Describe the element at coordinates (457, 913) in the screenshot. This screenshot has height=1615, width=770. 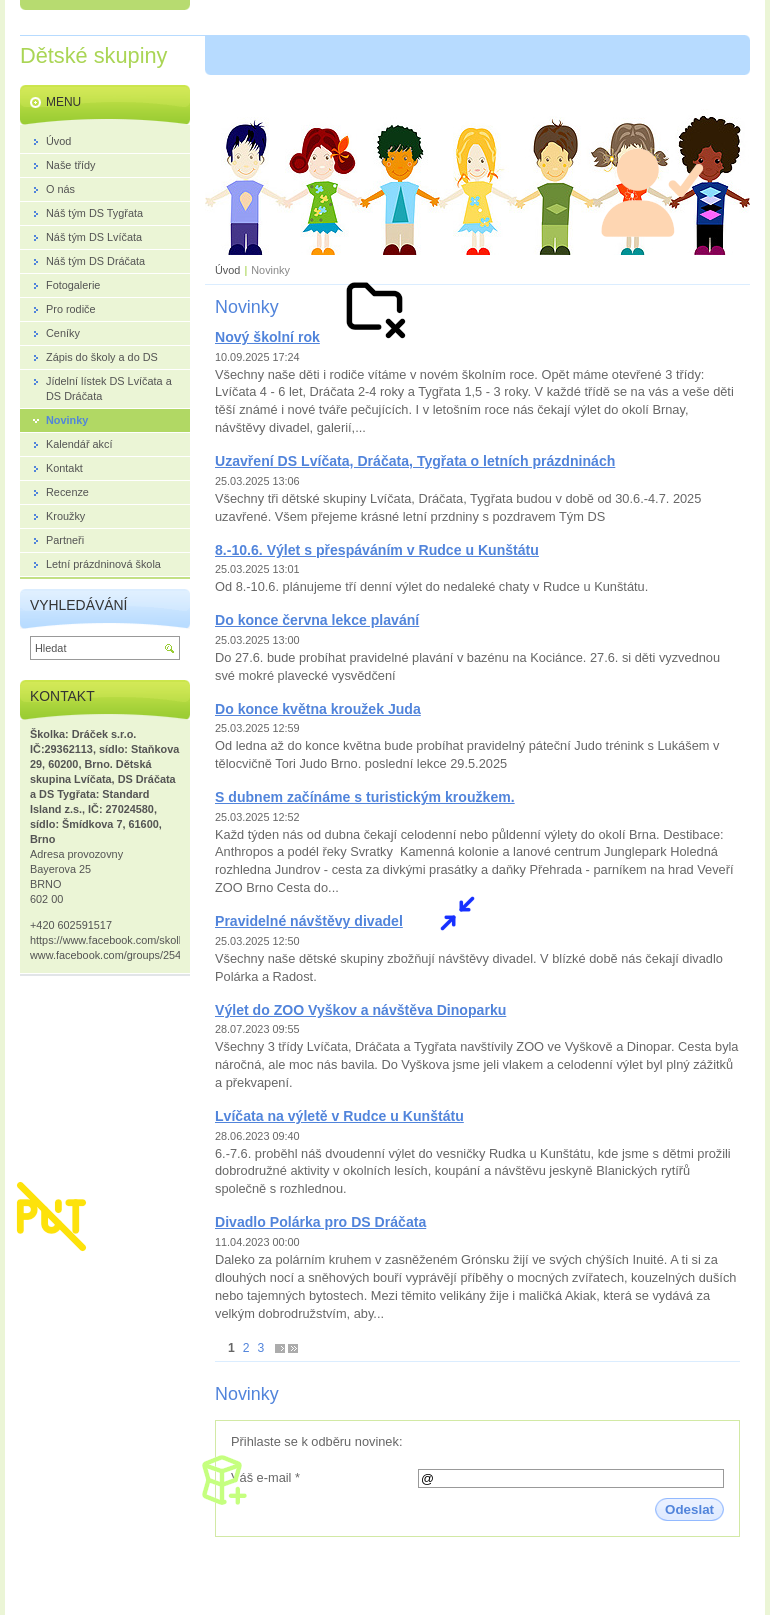
I see `minimize or reduce window size` at that location.